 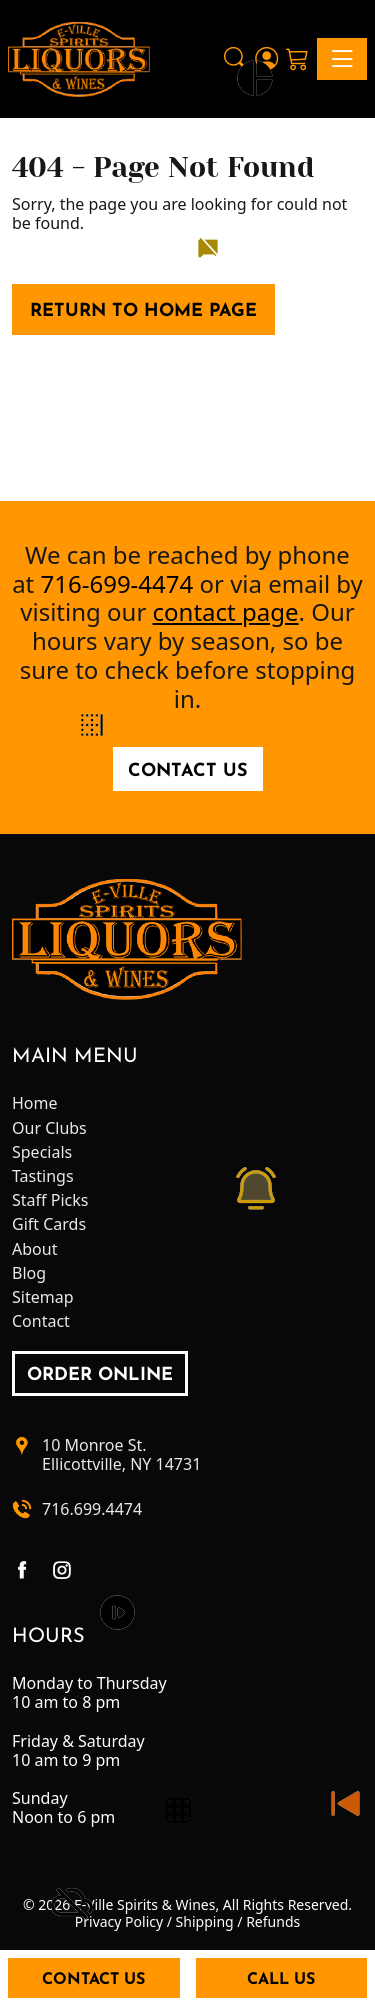 I want to click on skip to previous track, so click(x=345, y=1803).